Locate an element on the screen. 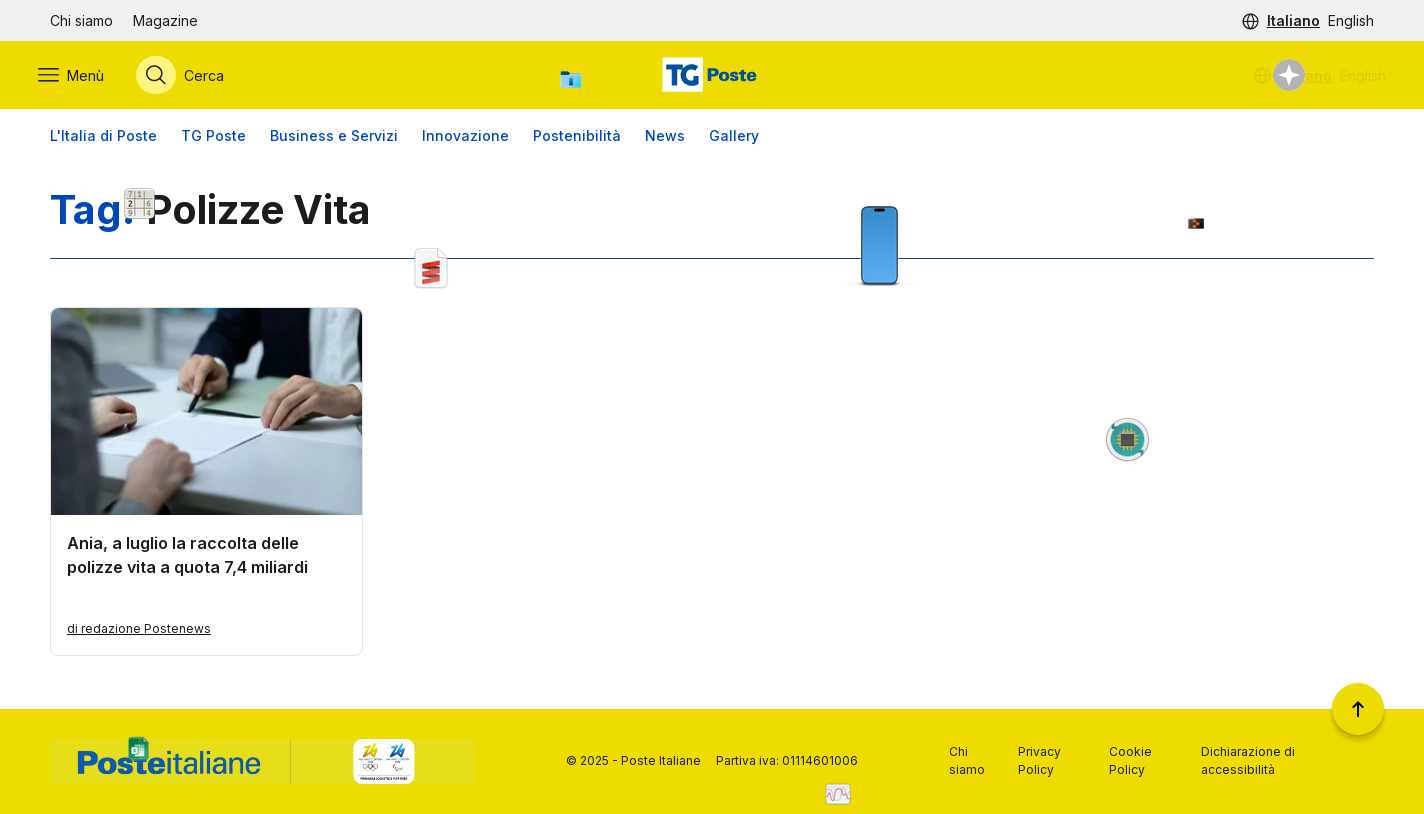 The image size is (1424, 814). a scala programming language source file is located at coordinates (431, 268).